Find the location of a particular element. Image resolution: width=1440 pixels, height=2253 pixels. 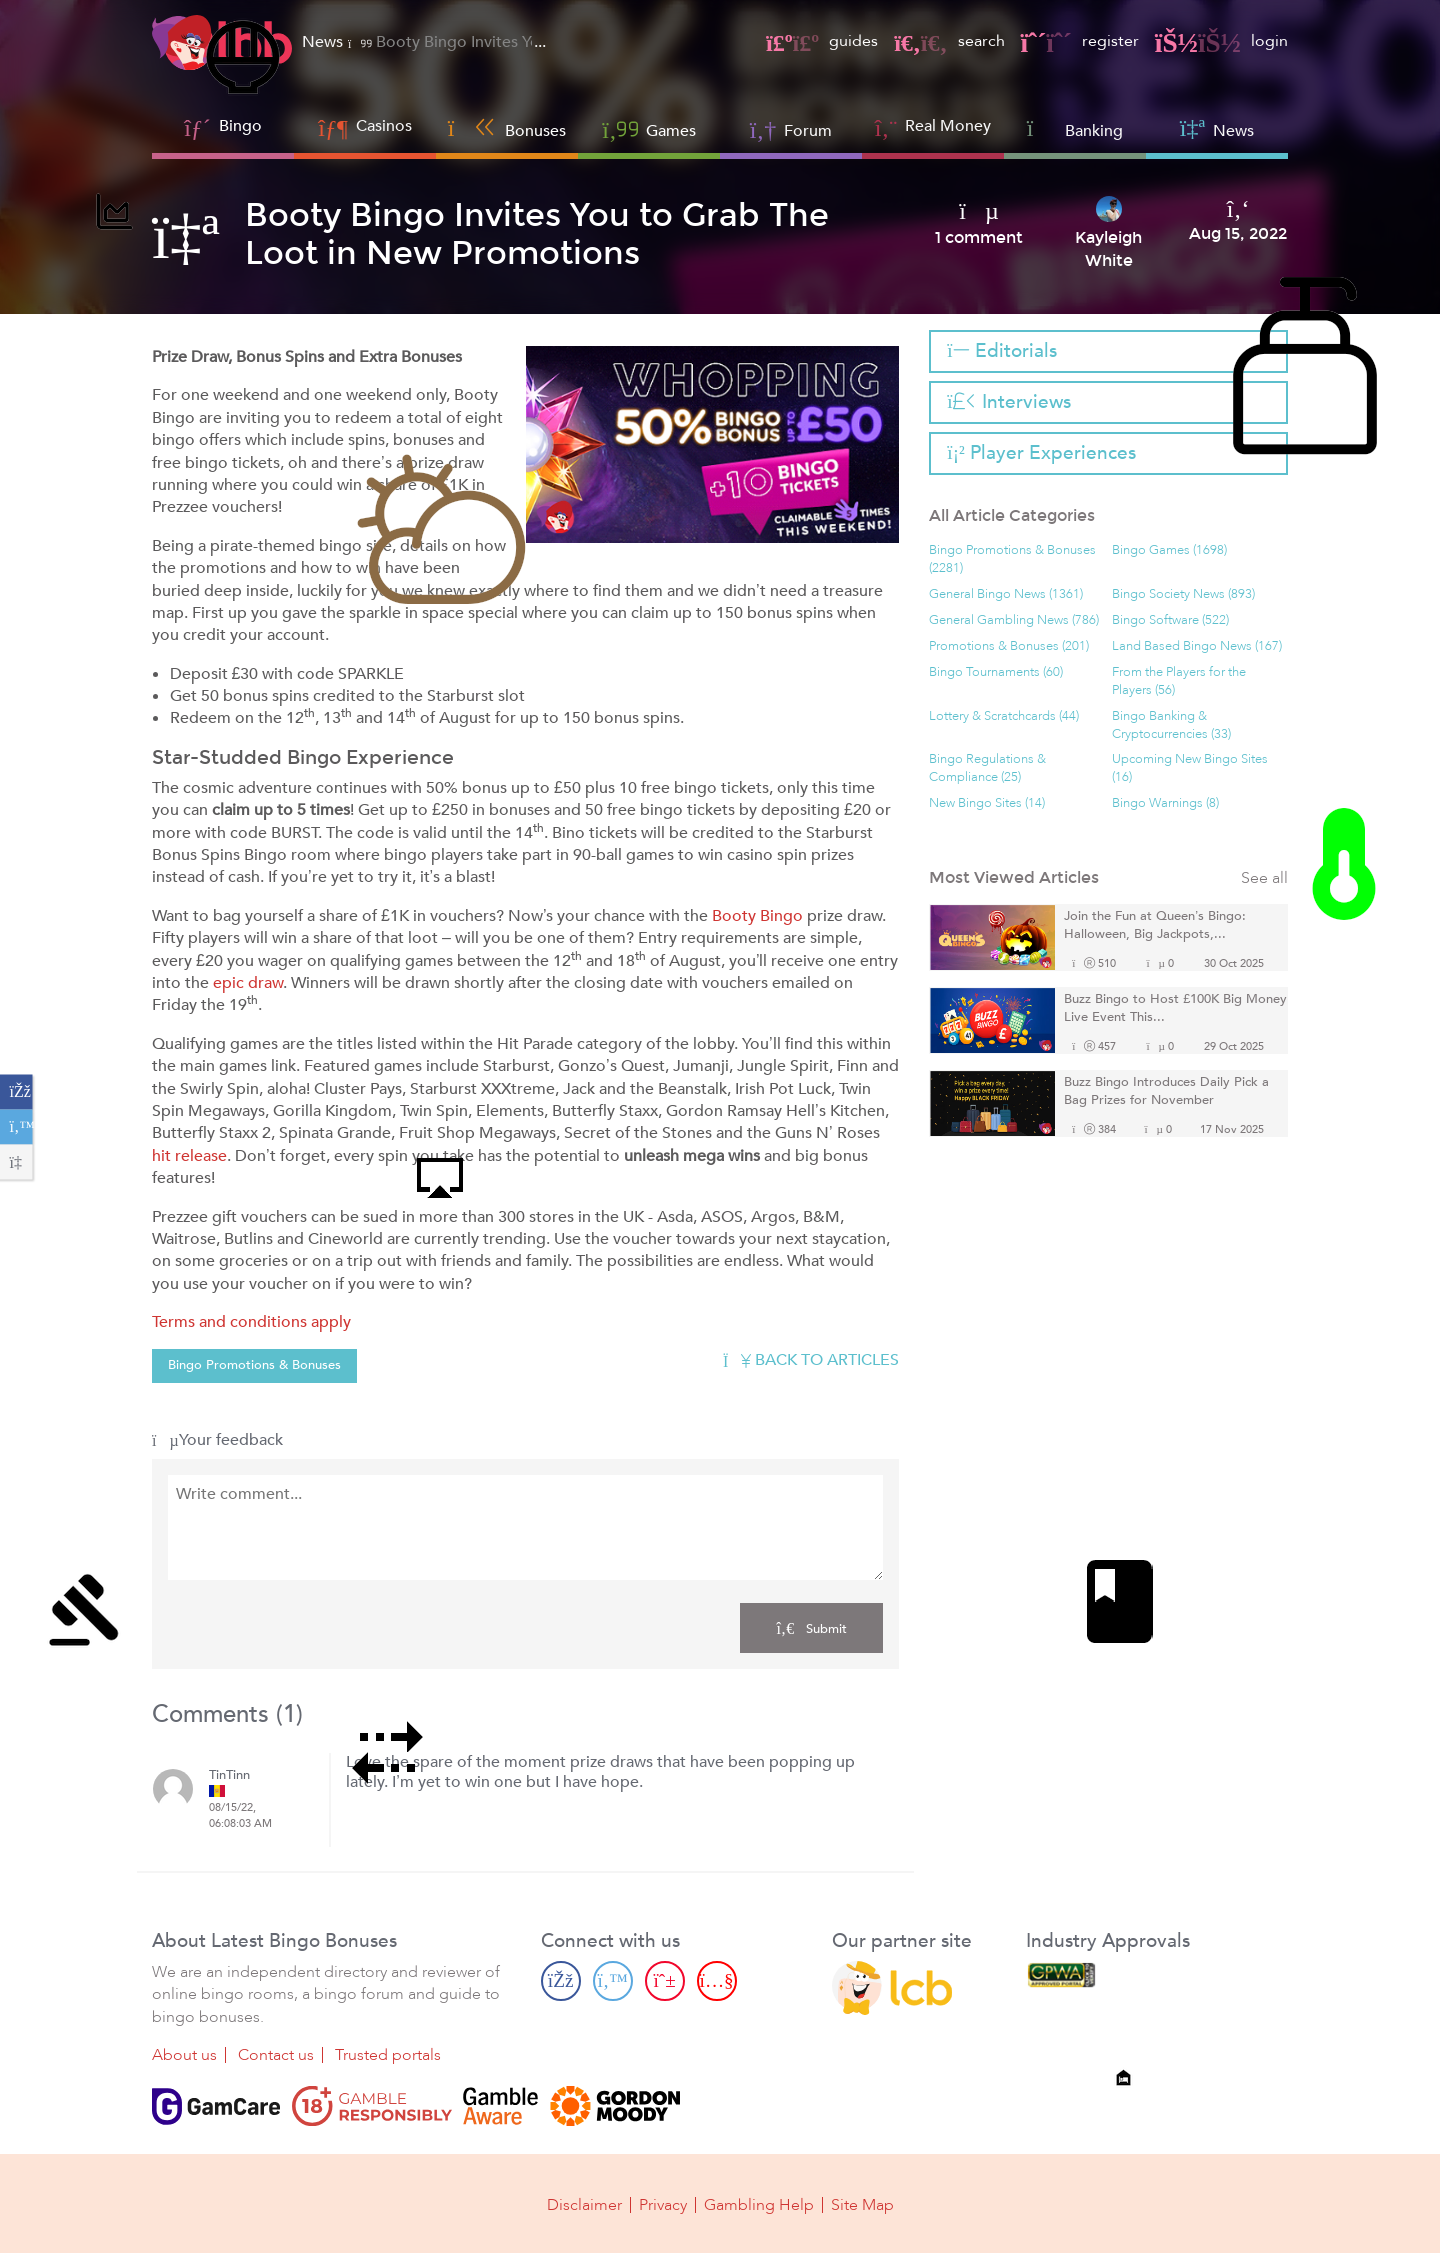

access legal or terms of service information is located at coordinates (86, 1608).